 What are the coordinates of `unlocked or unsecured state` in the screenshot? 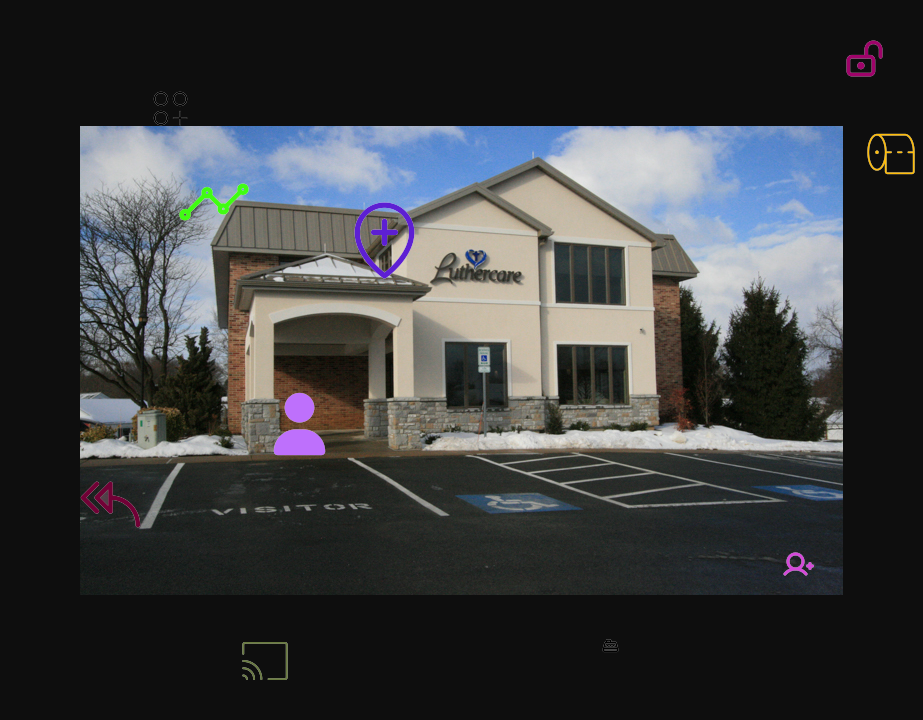 It's located at (864, 58).